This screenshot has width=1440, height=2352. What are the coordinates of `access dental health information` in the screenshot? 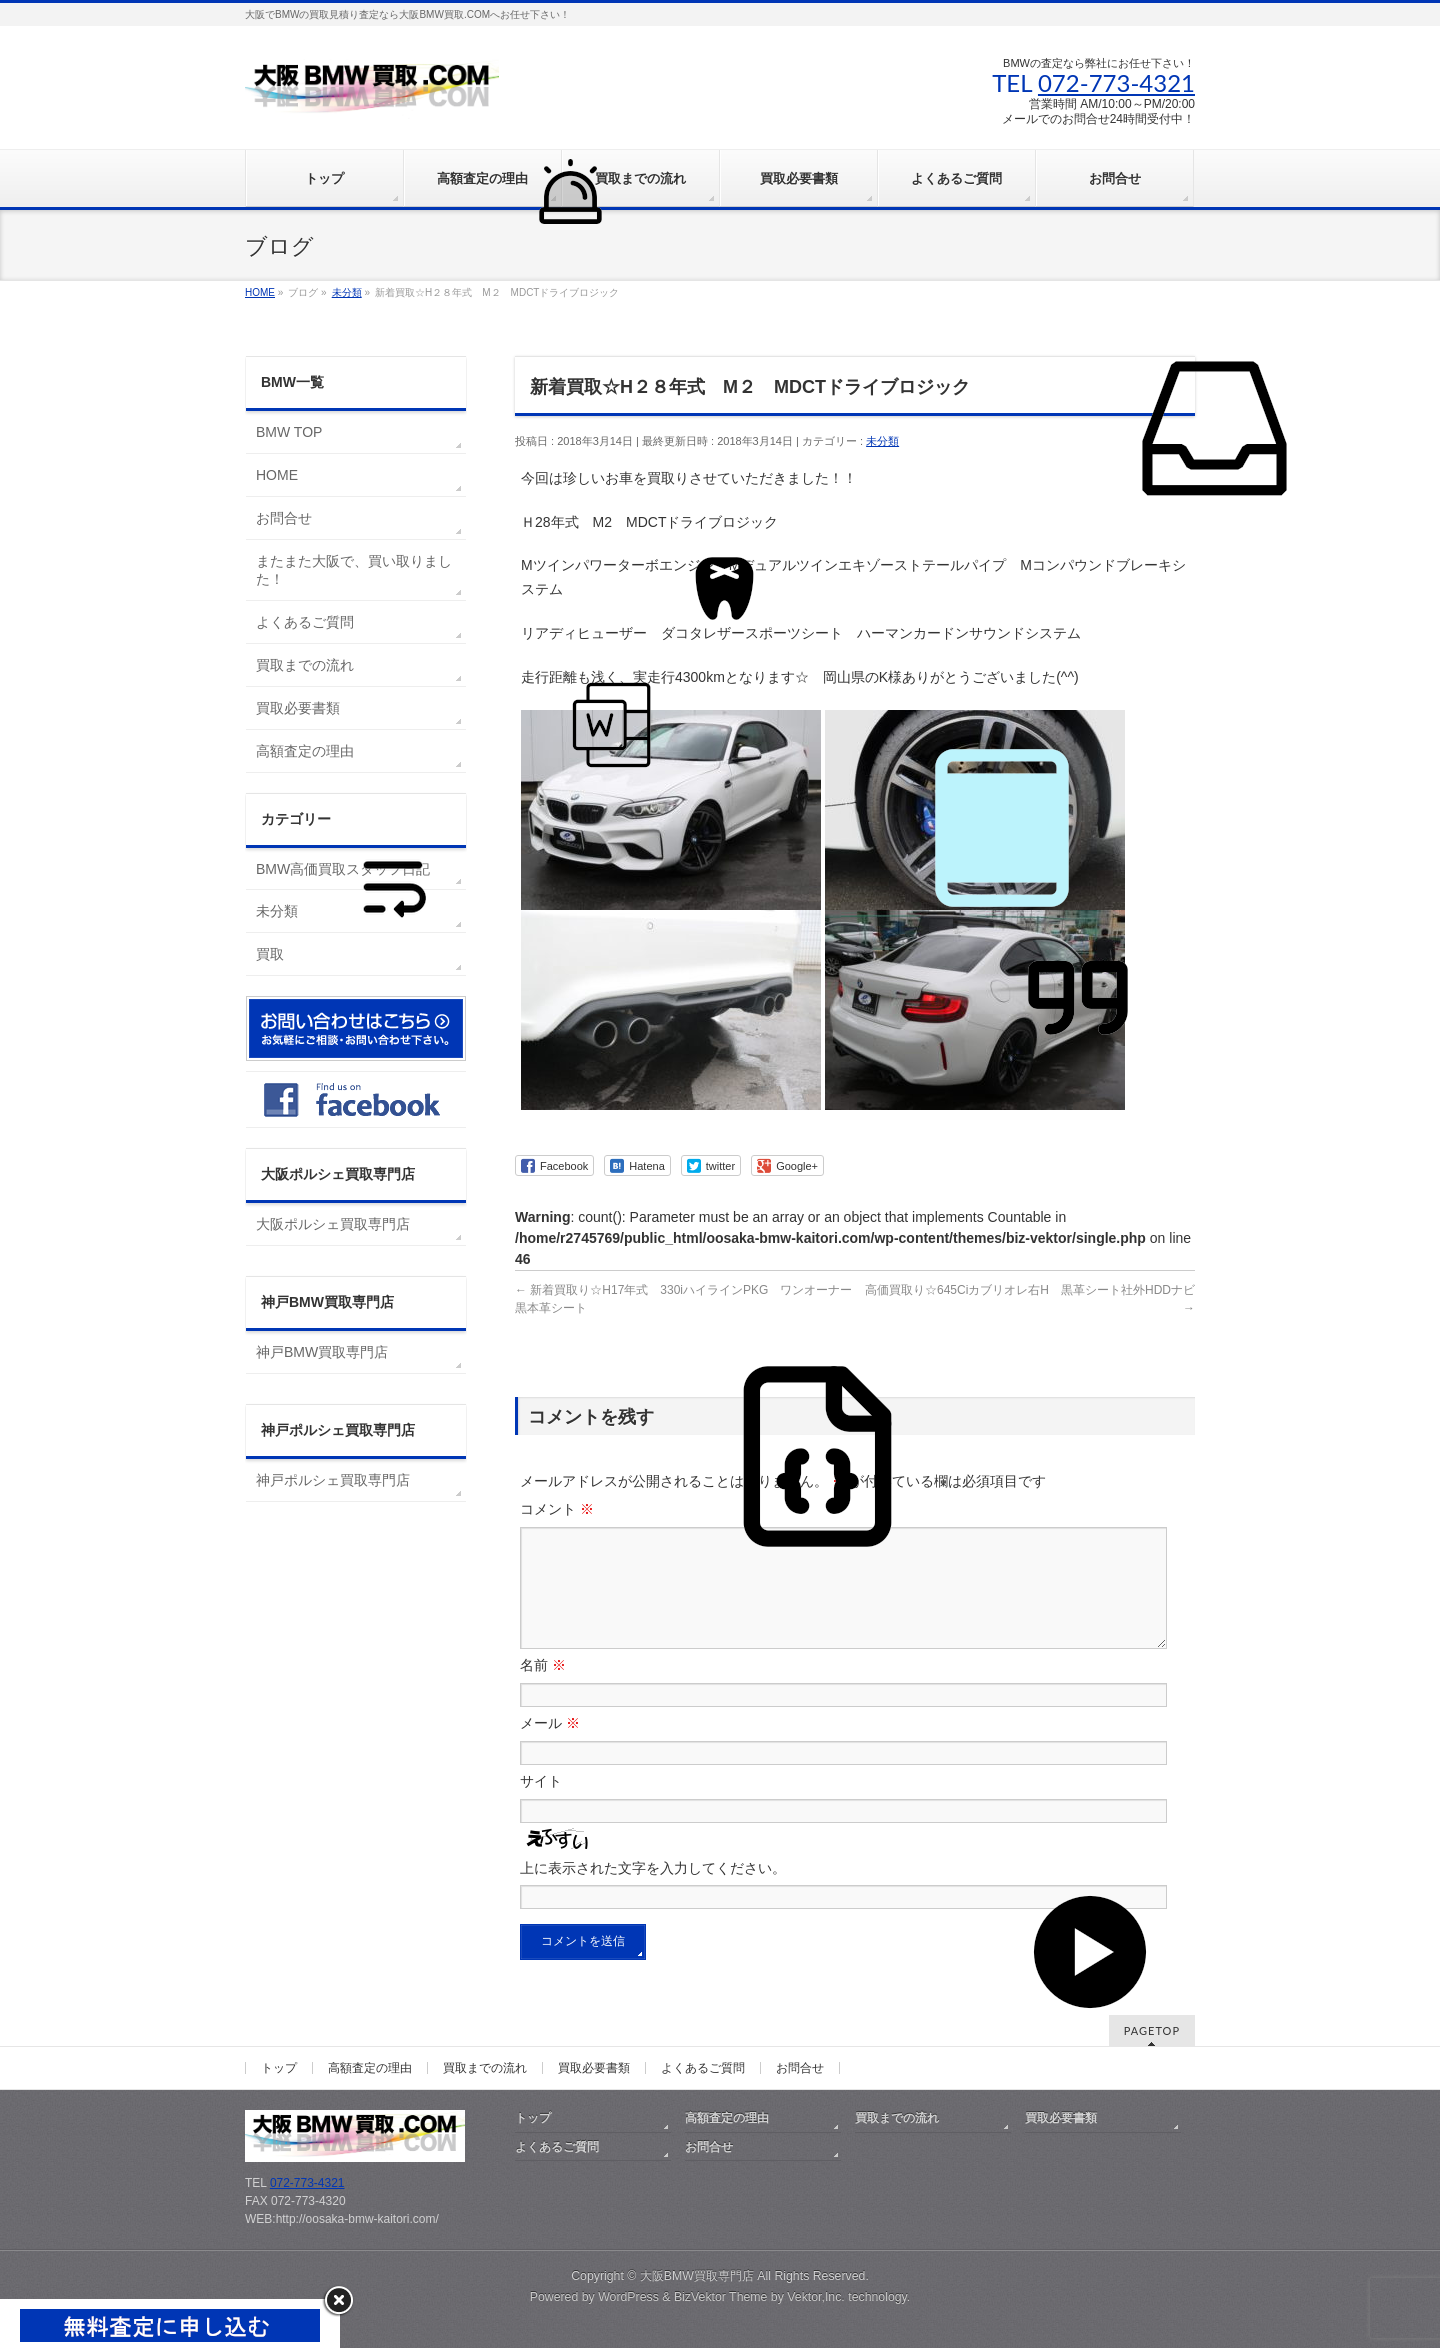 It's located at (724, 588).